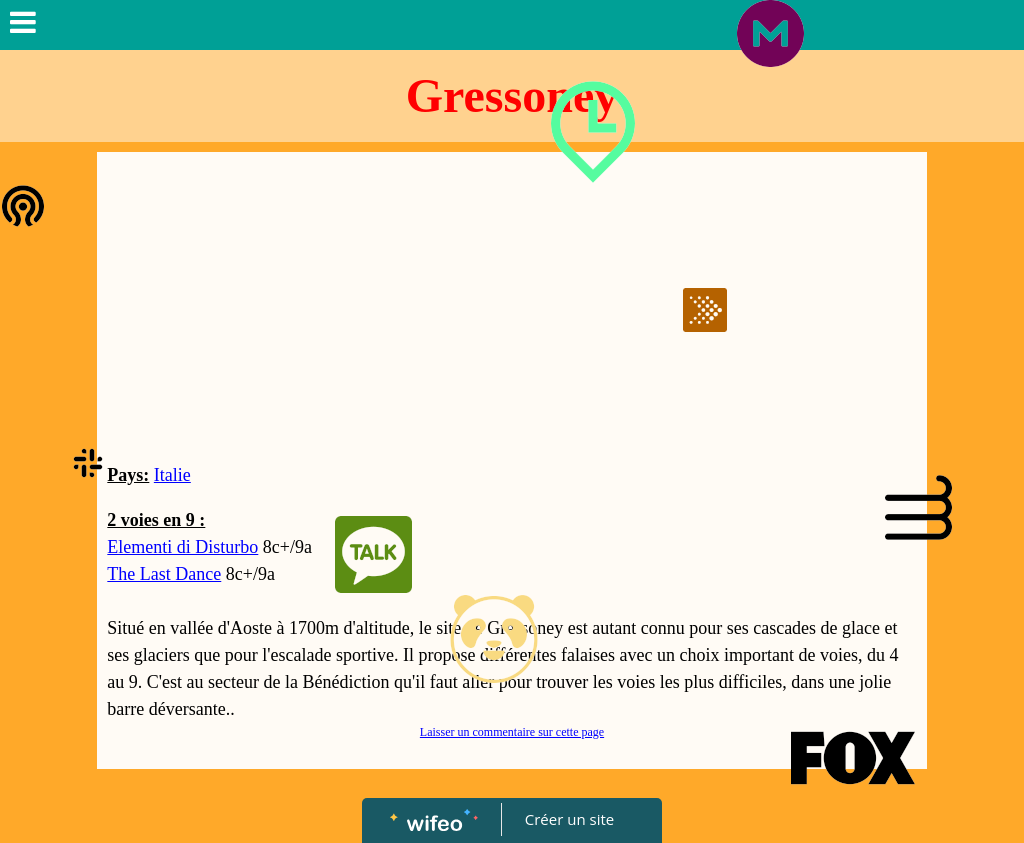  What do you see at coordinates (494, 639) in the screenshot?
I see `open the foodpanda app` at bounding box center [494, 639].